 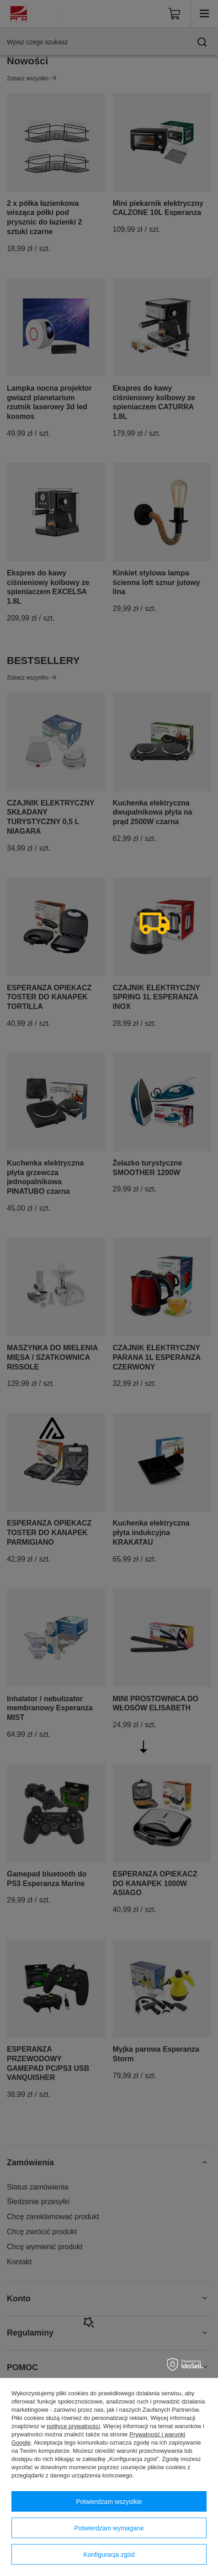 What do you see at coordinates (52, 1428) in the screenshot?
I see `open the AList file management application` at bounding box center [52, 1428].